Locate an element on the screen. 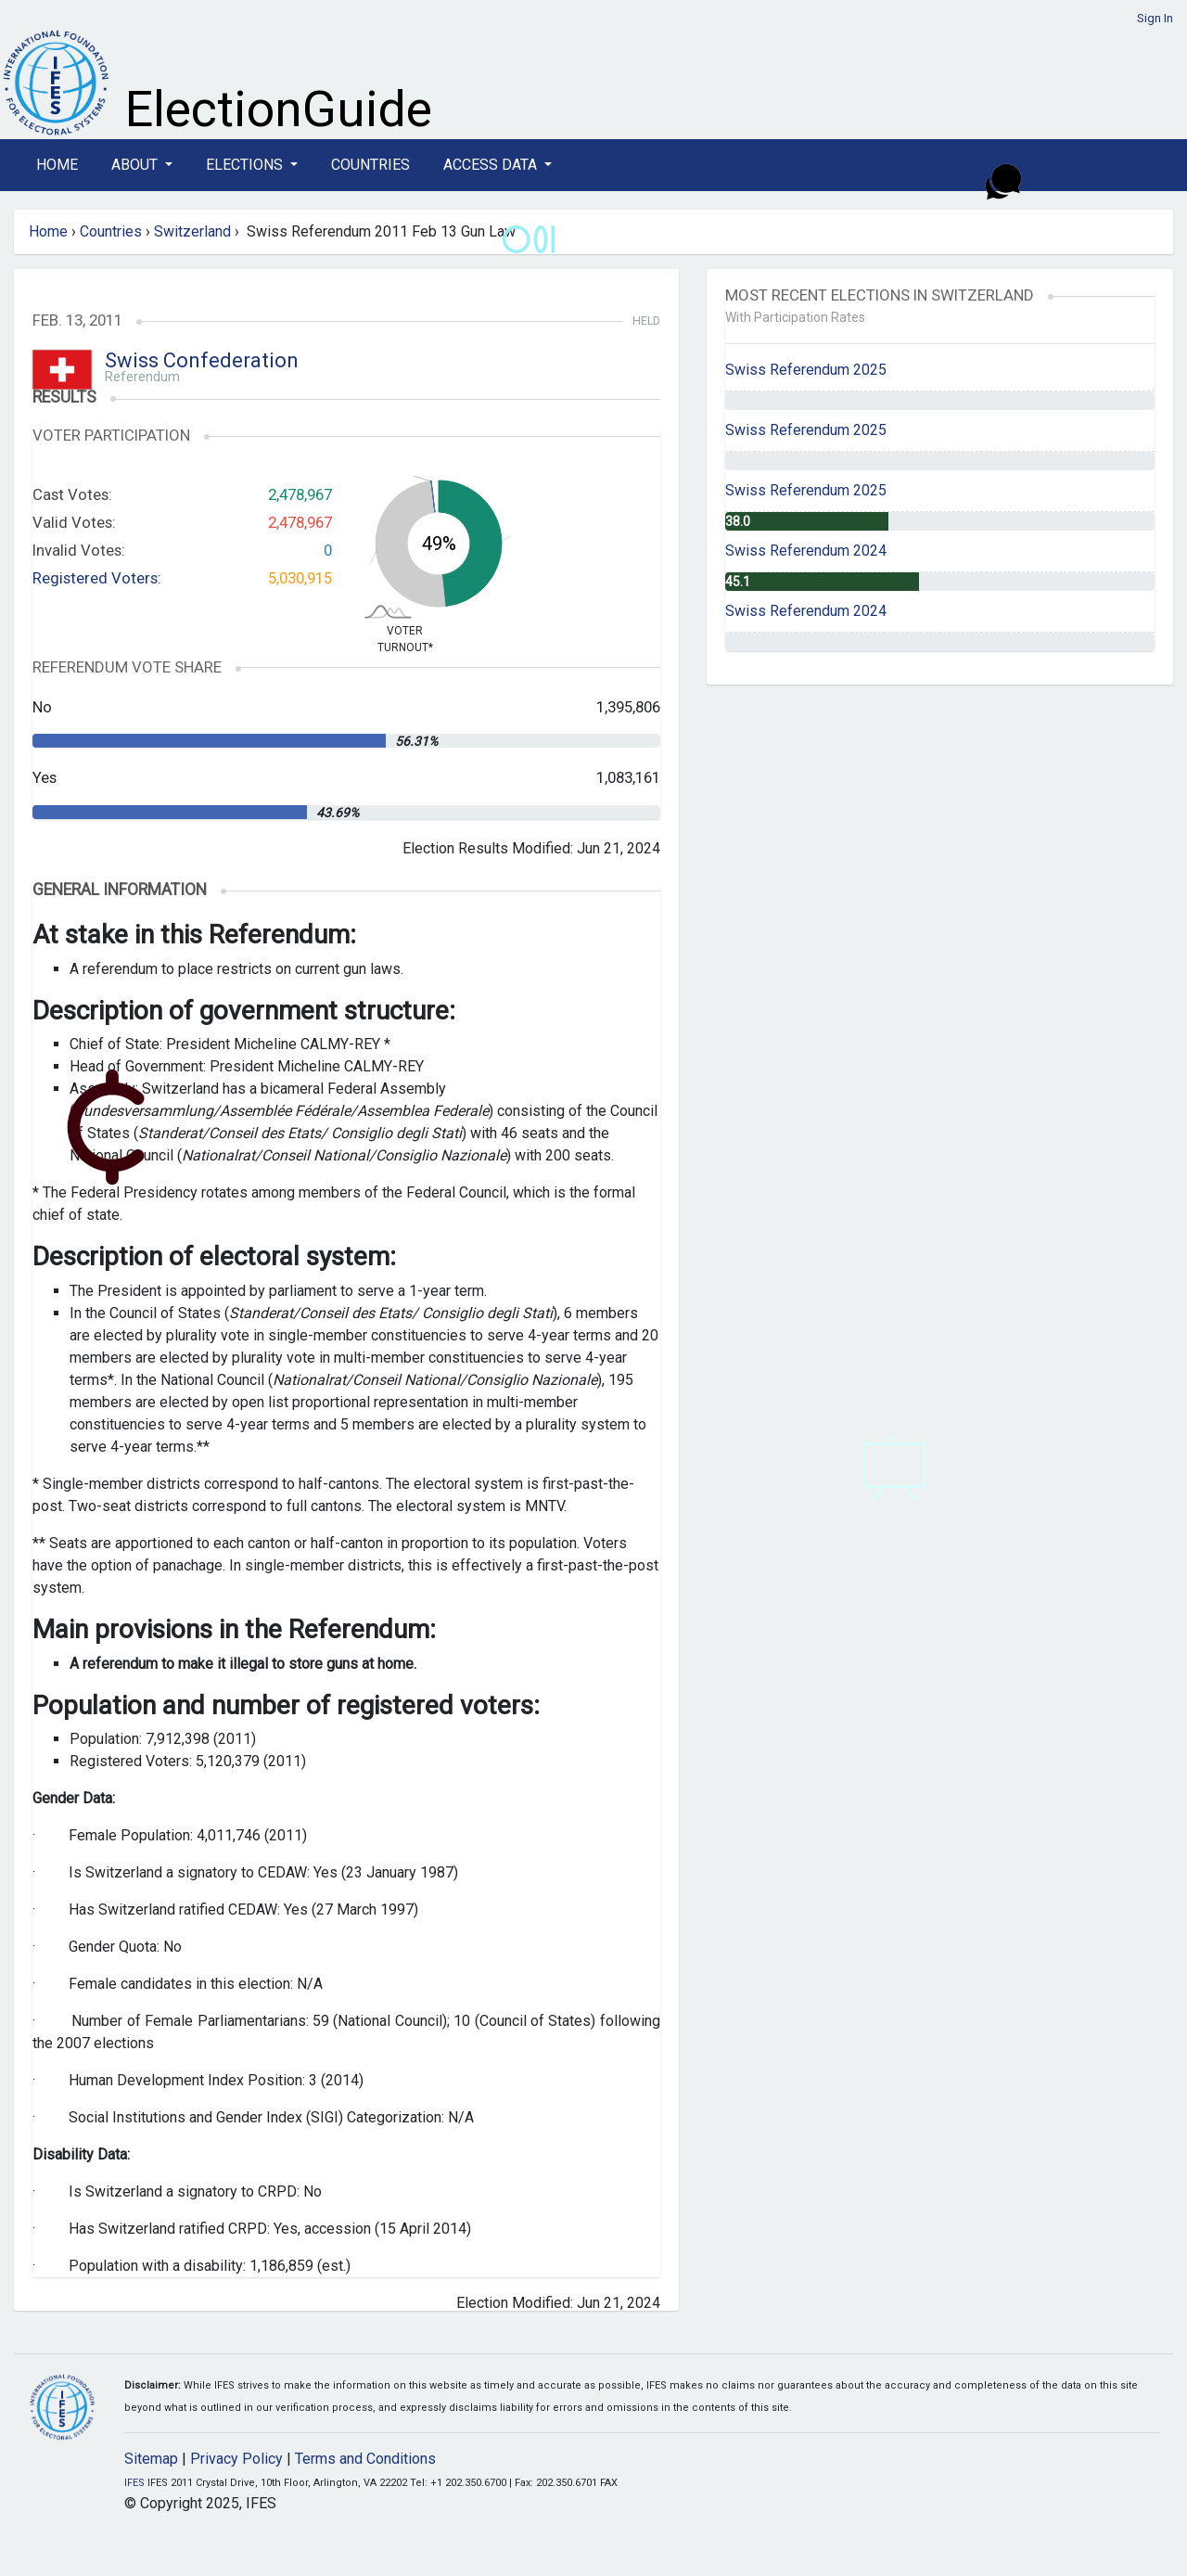 This screenshot has width=1187, height=2576. link to medium profile or article is located at coordinates (529, 239).